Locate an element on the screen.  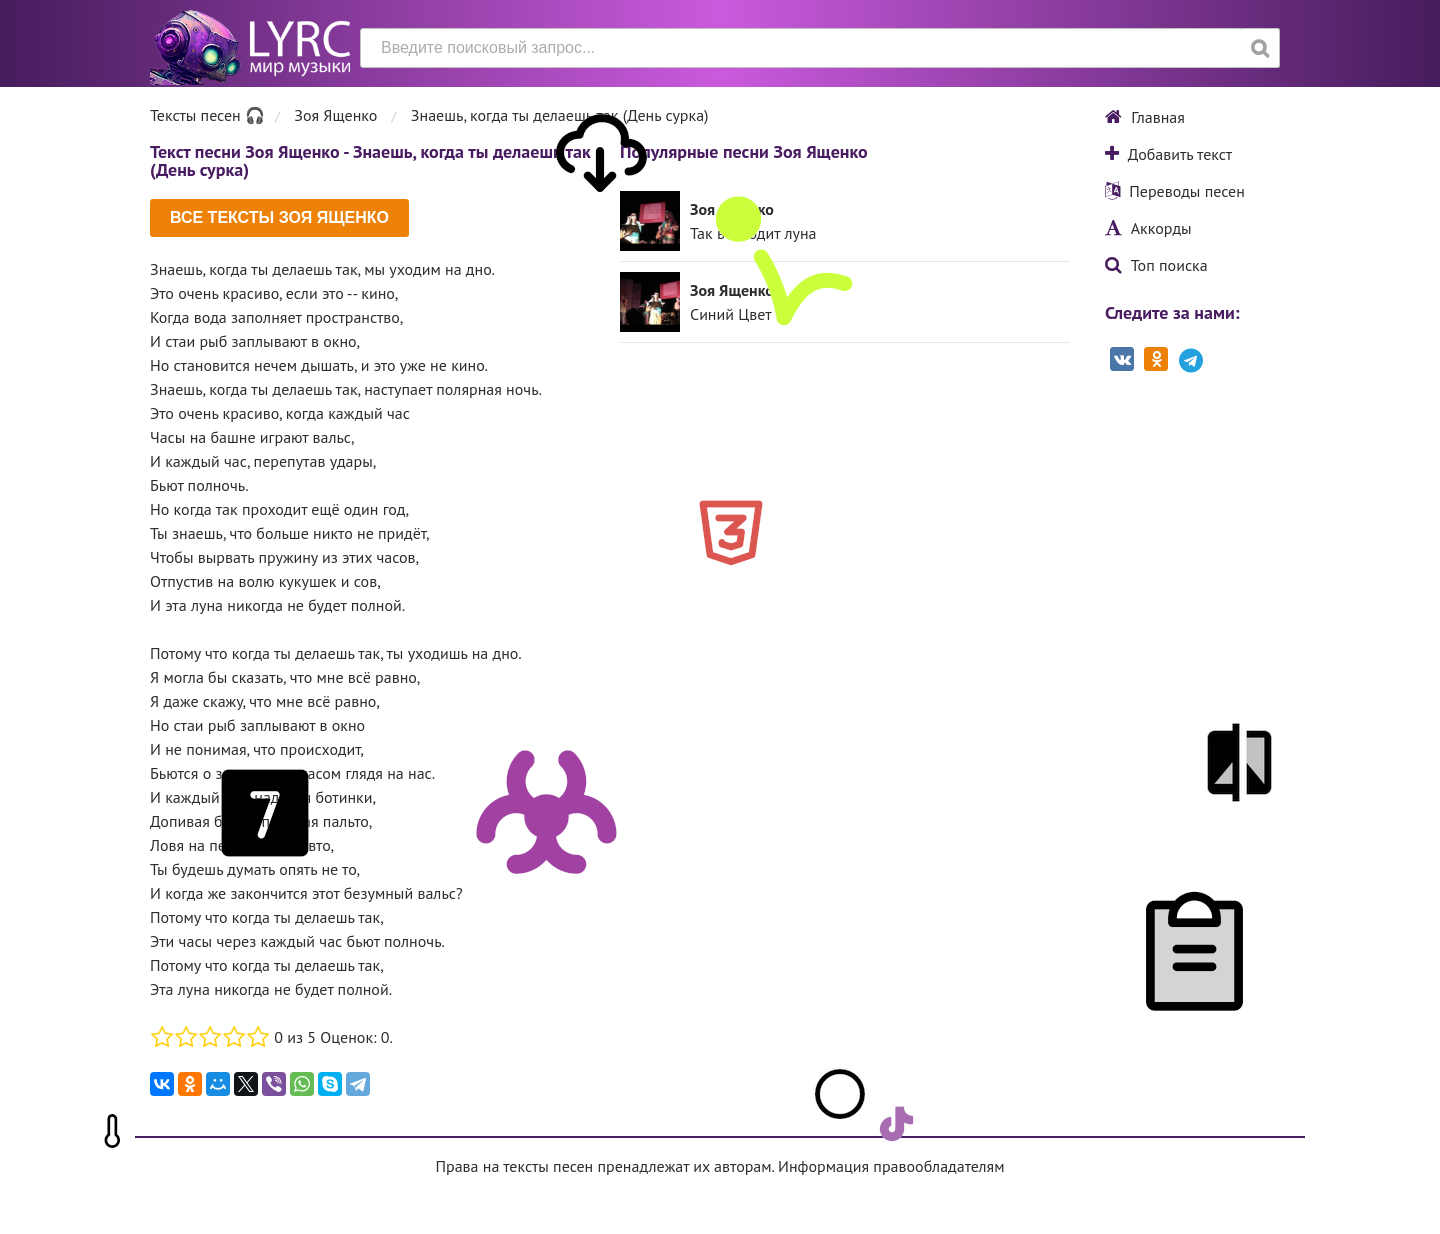
select or input the number seven is located at coordinates (265, 813).